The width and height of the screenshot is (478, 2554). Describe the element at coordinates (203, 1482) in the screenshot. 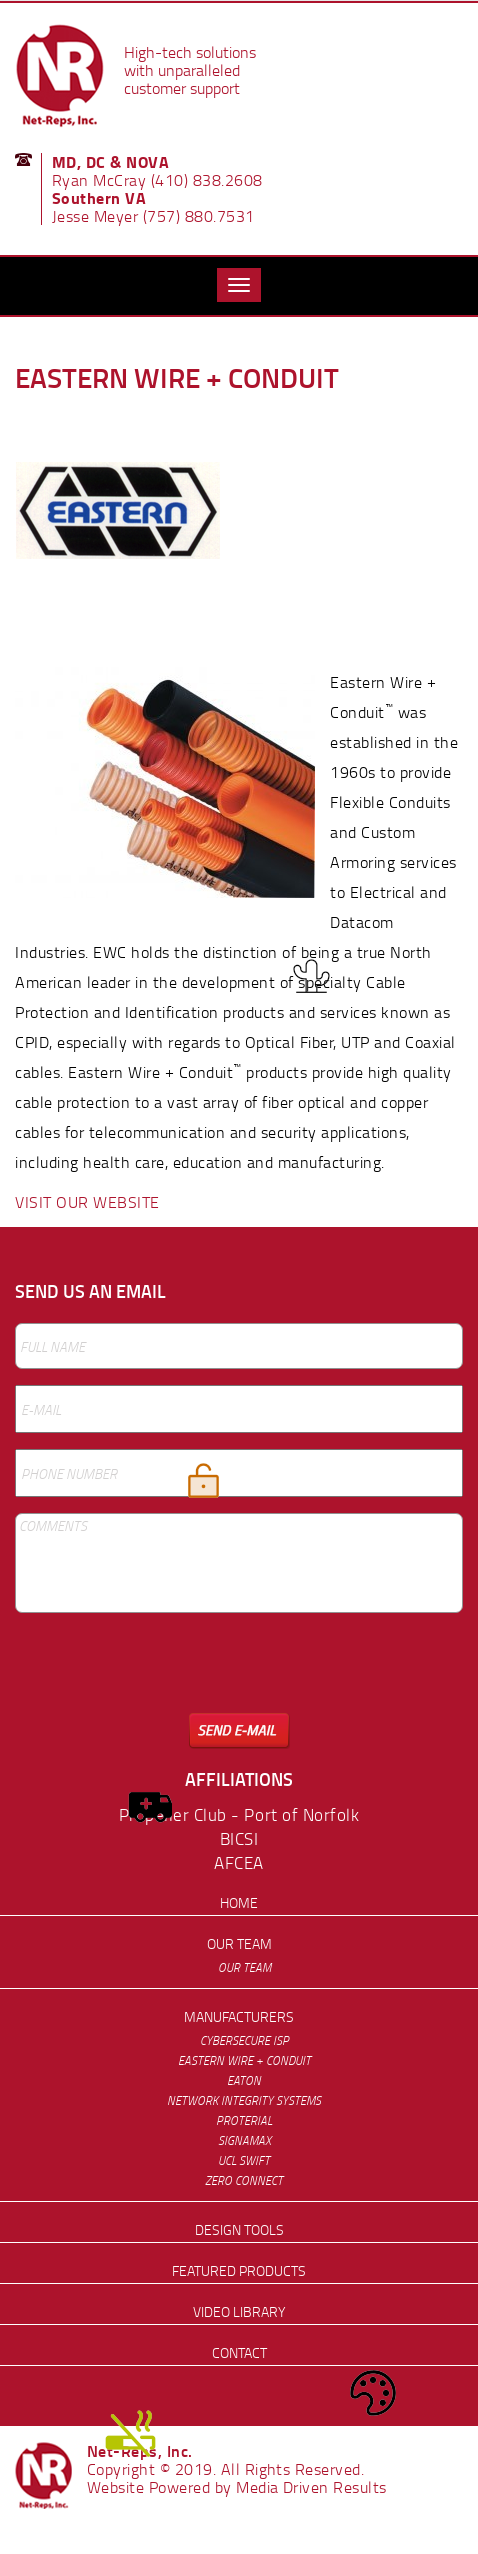

I see `unlock a protected item or feature` at that location.